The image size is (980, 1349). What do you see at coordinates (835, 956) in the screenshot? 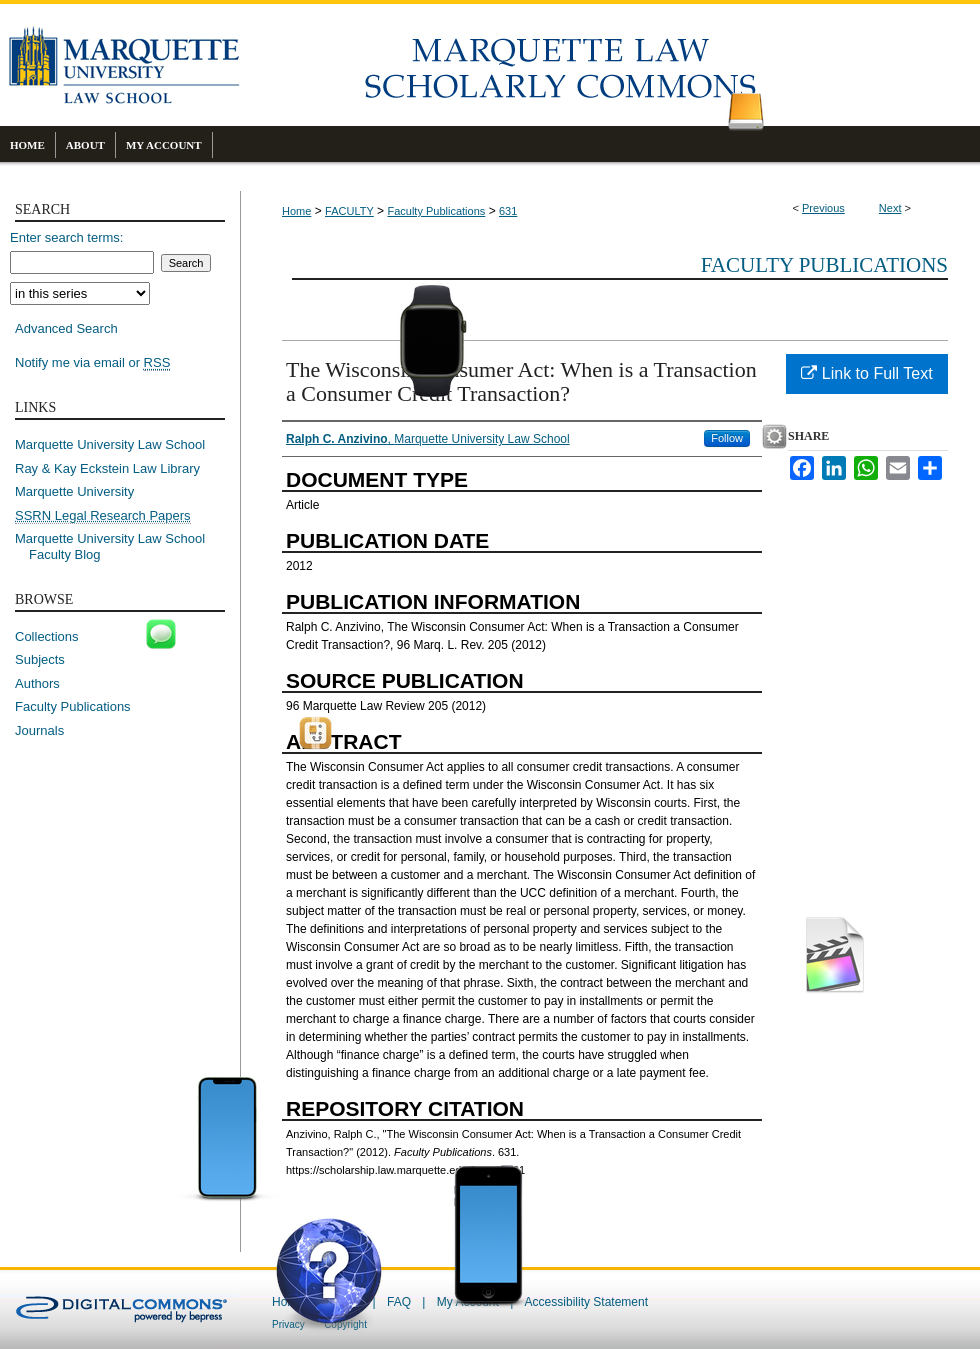
I see `create a new video project in iMovie` at bounding box center [835, 956].